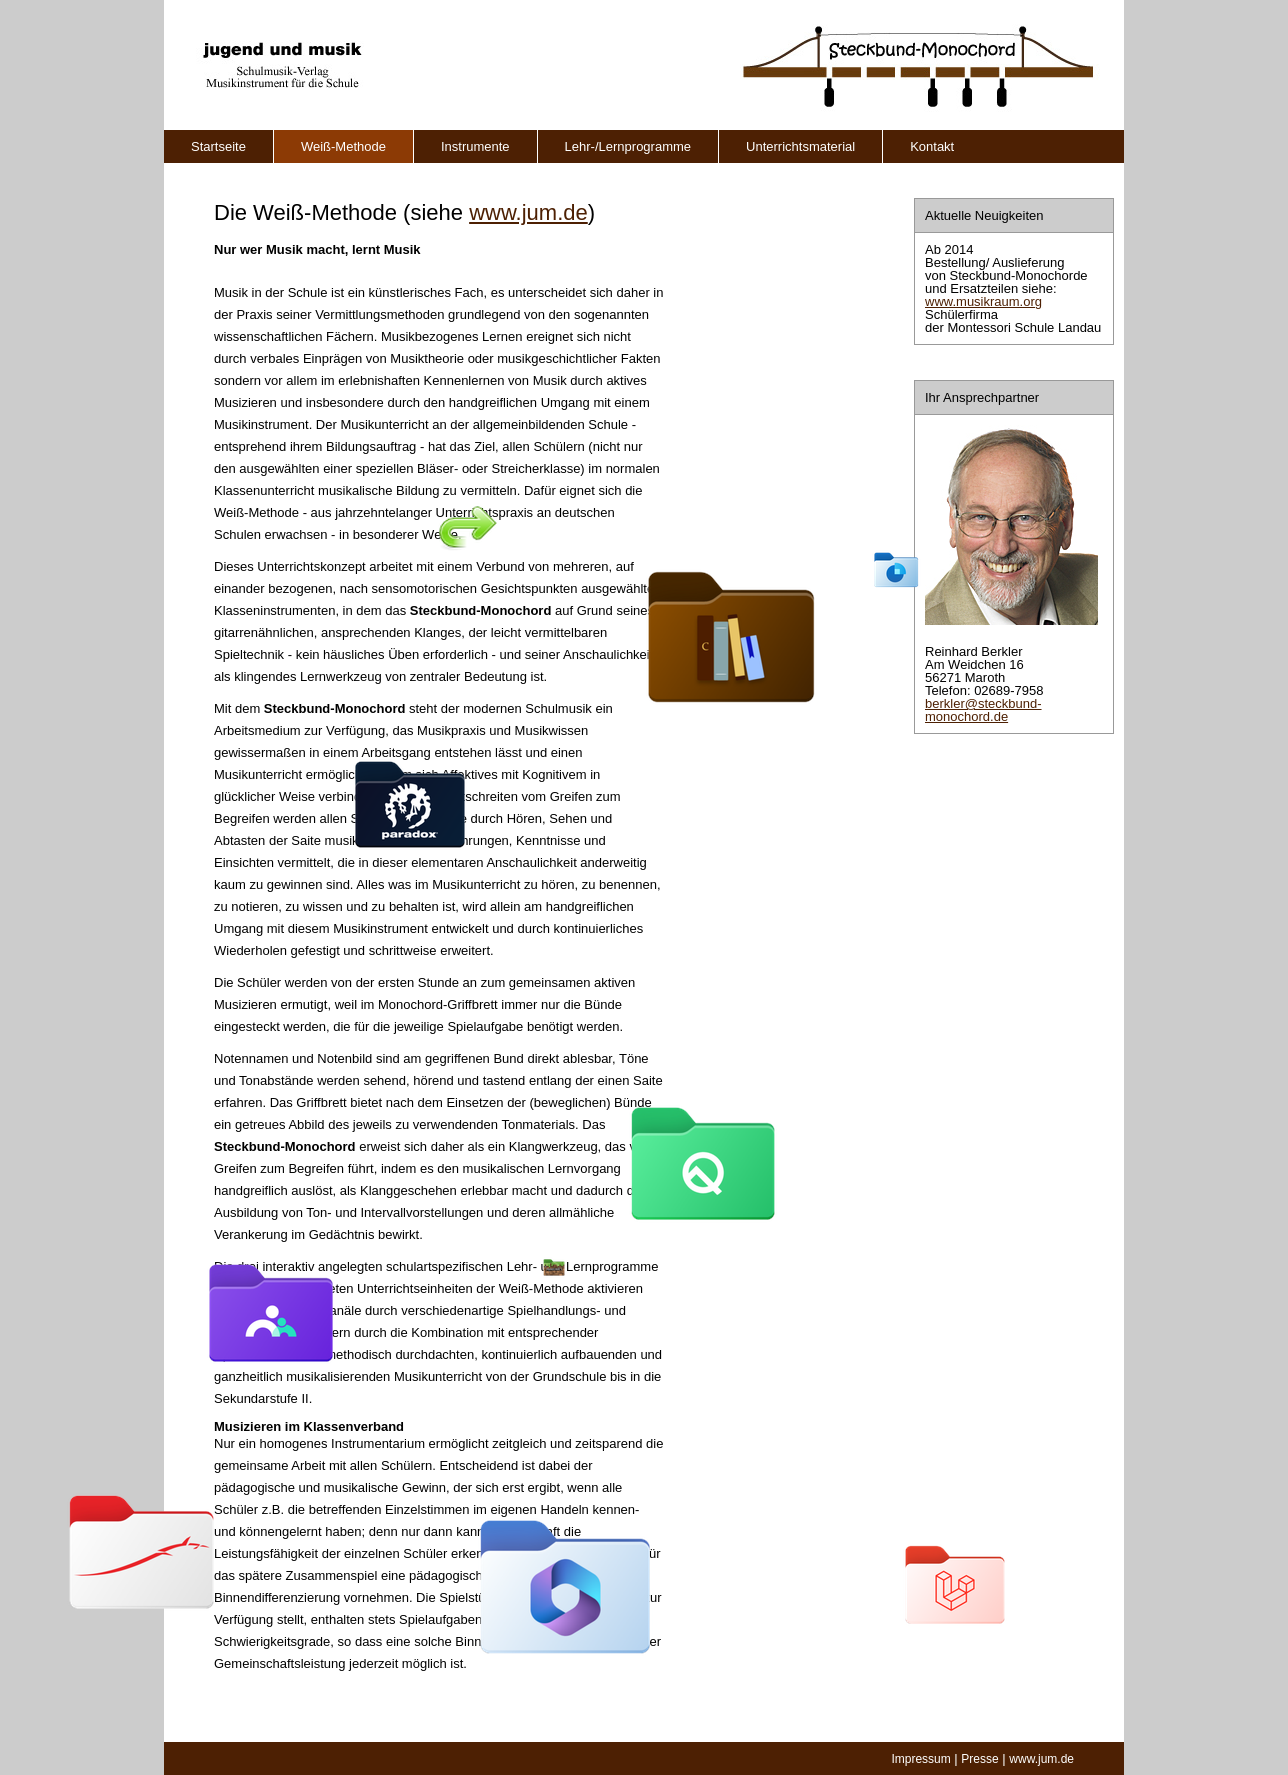 Image resolution: width=1288 pixels, height=1775 pixels. I want to click on open paradox interactive game files folder, so click(409, 807).